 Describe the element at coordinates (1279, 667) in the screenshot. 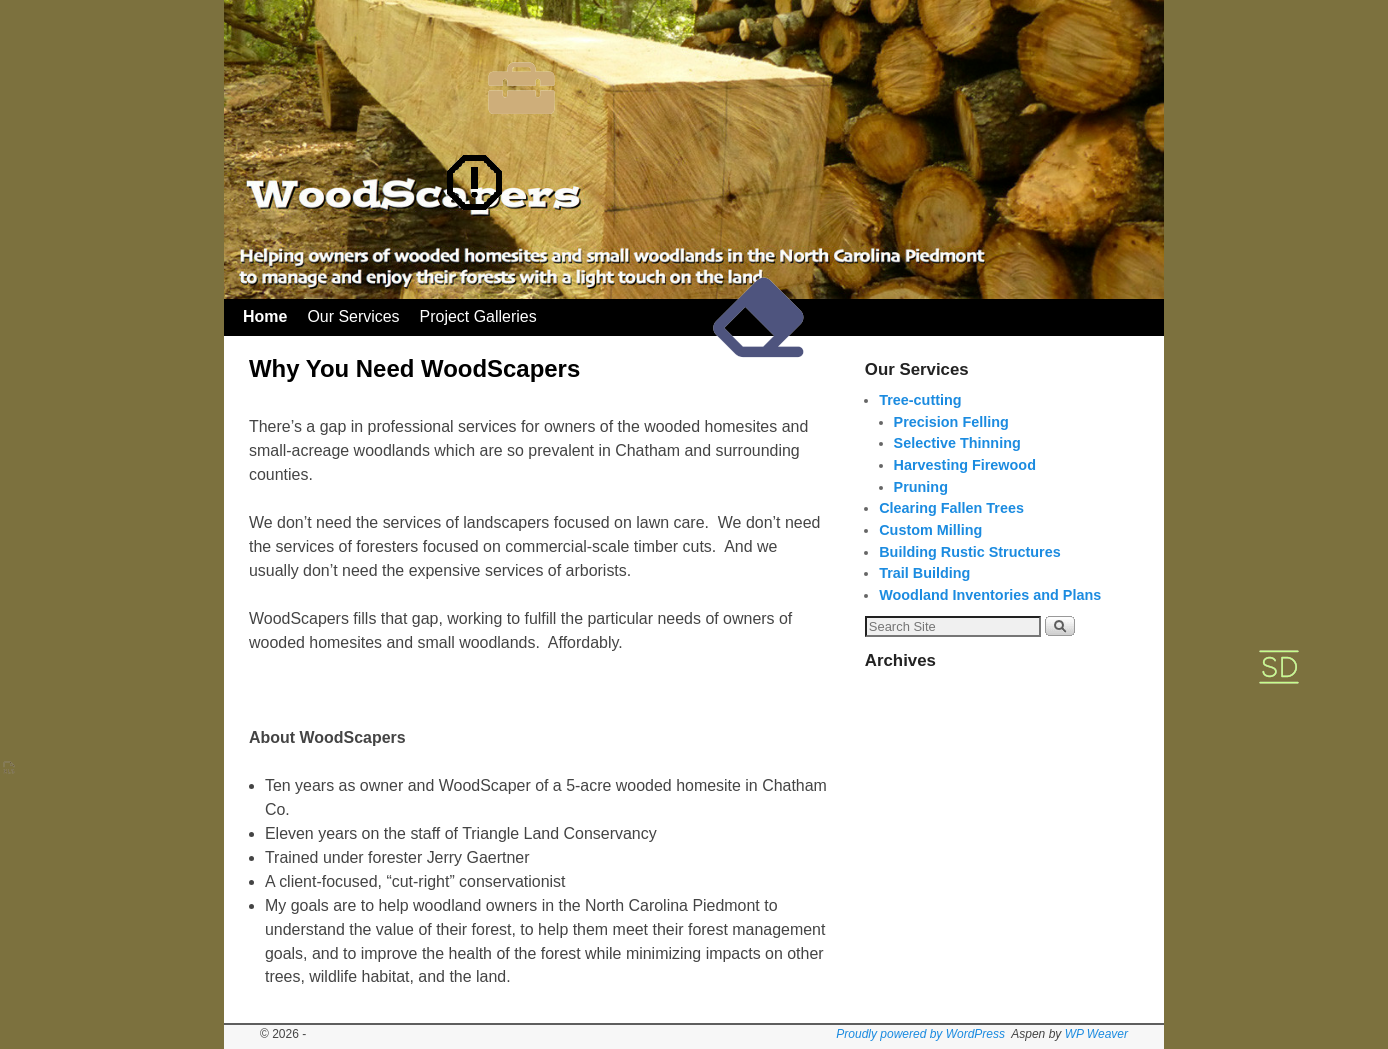

I see `indicates standard definition video quality` at that location.